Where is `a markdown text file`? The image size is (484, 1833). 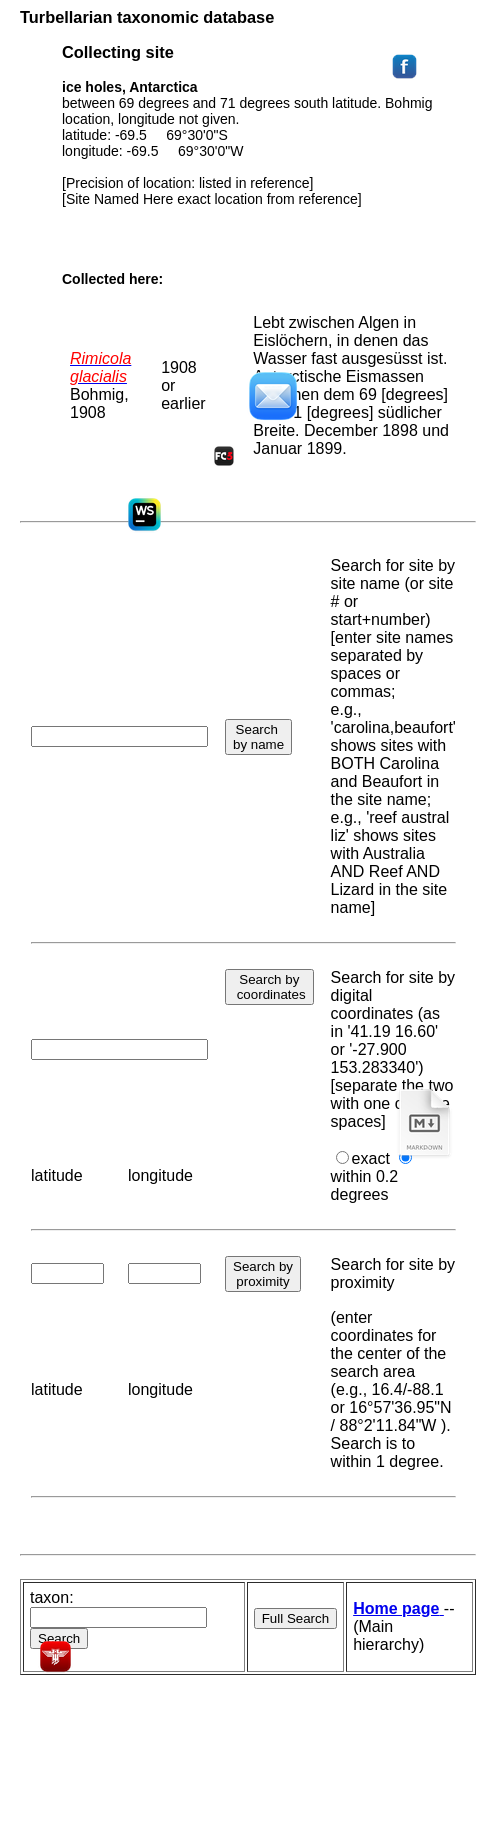 a markdown text file is located at coordinates (424, 1123).